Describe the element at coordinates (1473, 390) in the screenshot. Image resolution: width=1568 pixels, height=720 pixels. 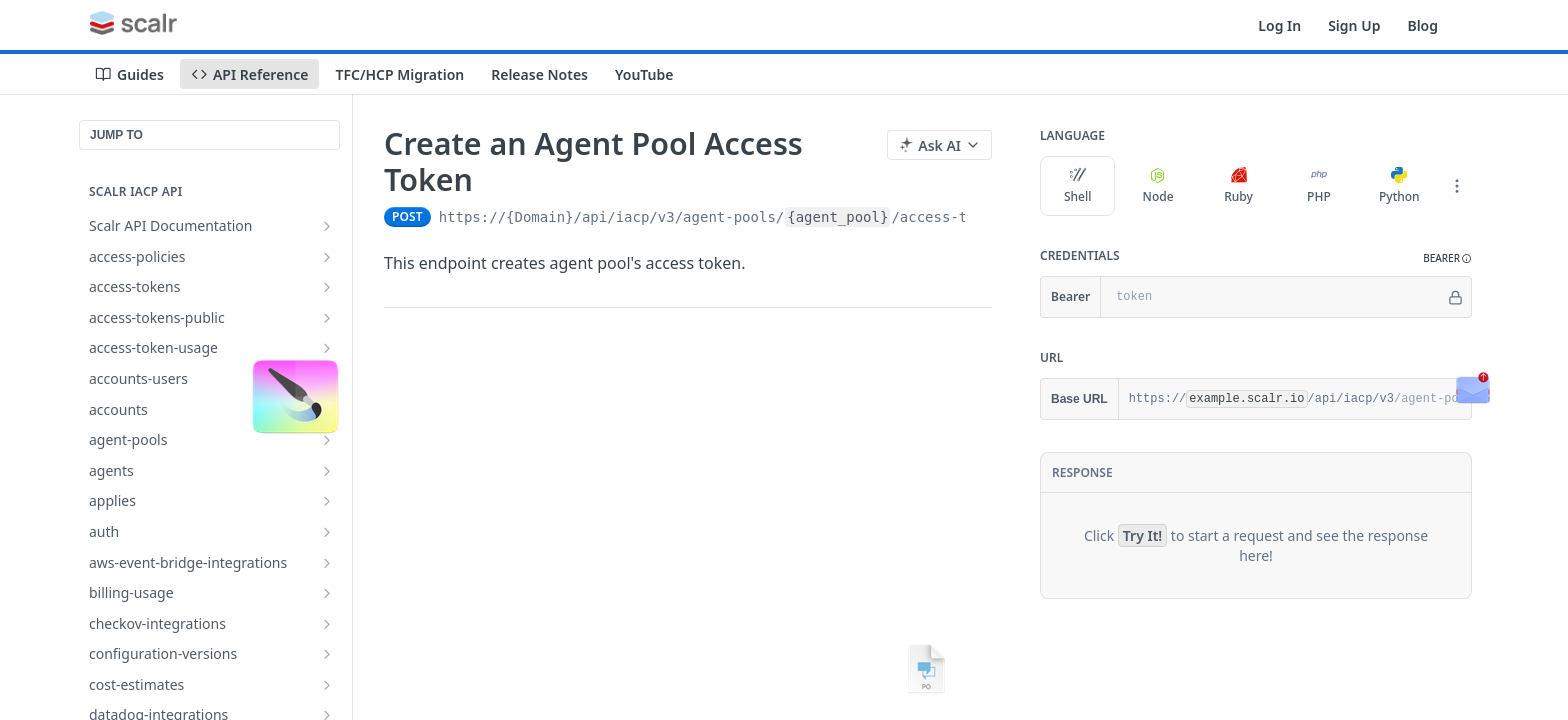
I see `send an email or message` at that location.